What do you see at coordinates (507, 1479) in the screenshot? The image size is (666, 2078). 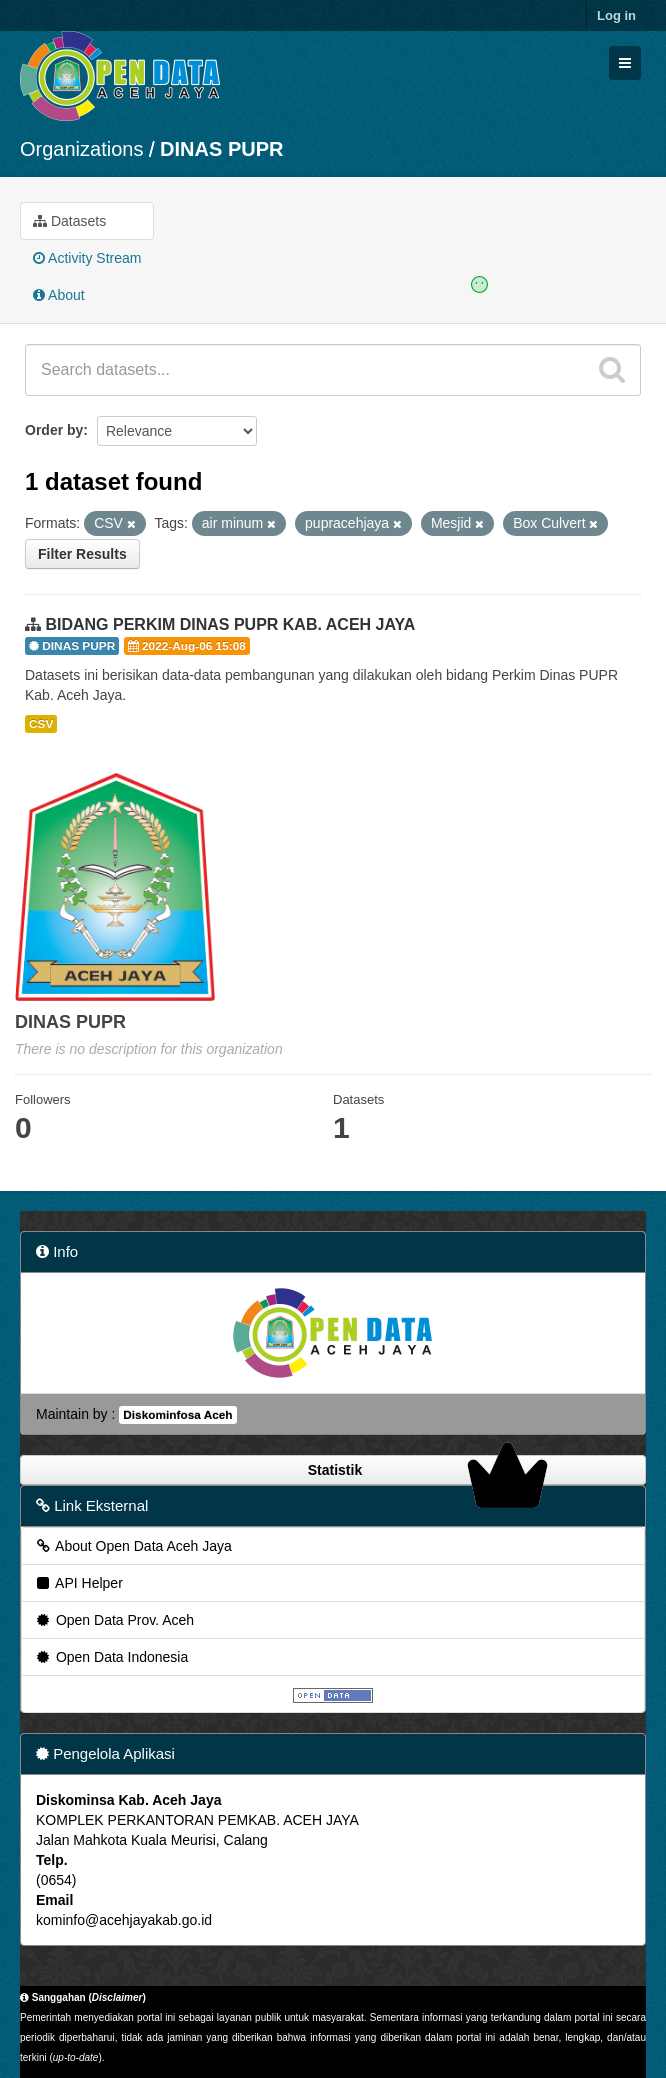 I see `indicates premium or VIP membership status` at bounding box center [507, 1479].